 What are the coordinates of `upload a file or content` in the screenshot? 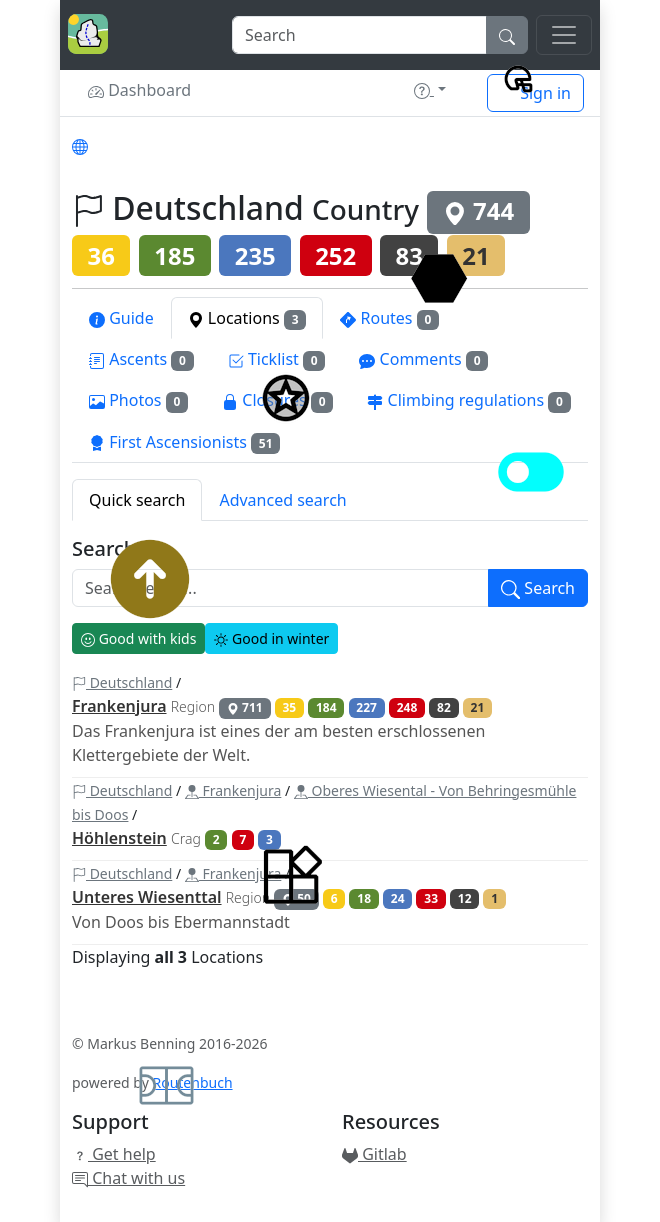 It's located at (150, 579).